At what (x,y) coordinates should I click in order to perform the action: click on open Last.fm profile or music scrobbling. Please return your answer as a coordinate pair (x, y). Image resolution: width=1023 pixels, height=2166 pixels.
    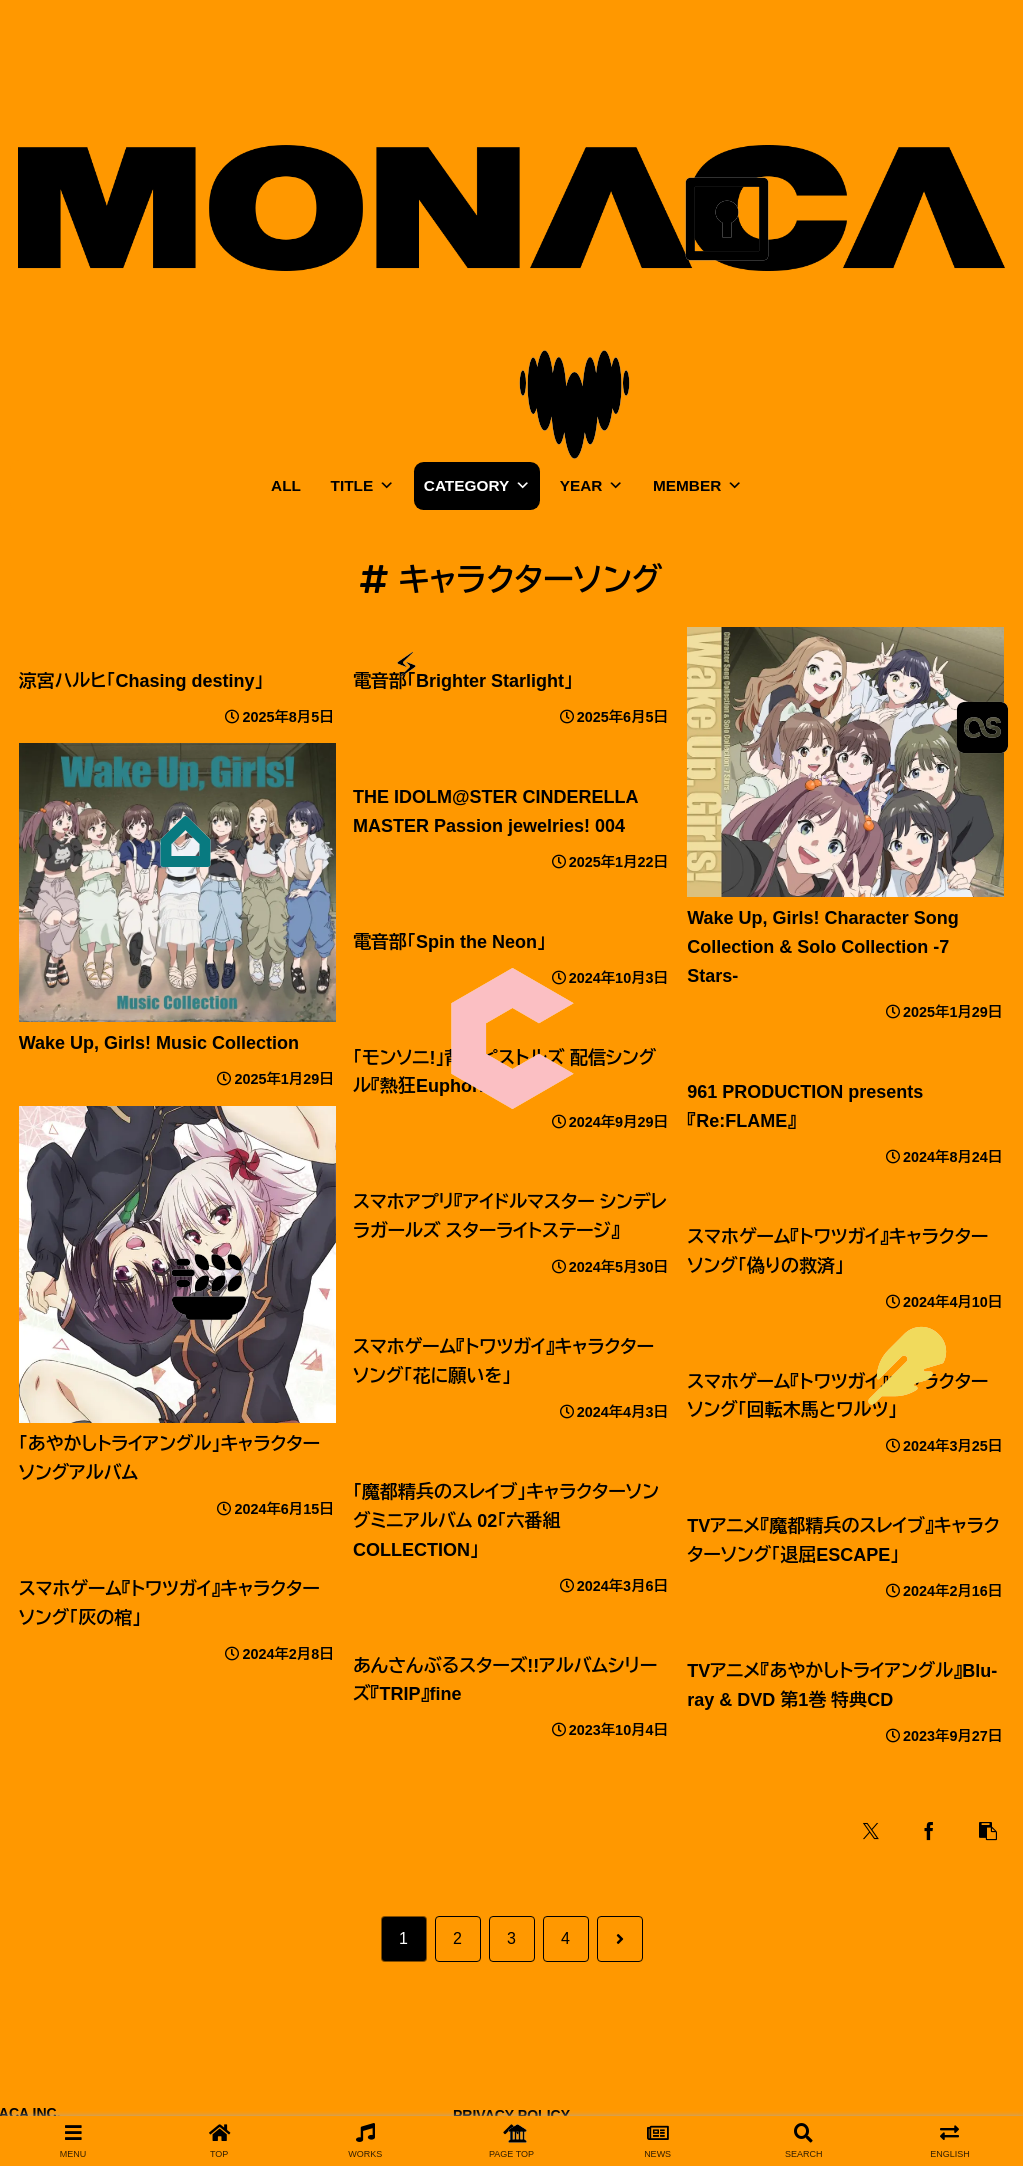
    Looking at the image, I should click on (982, 727).